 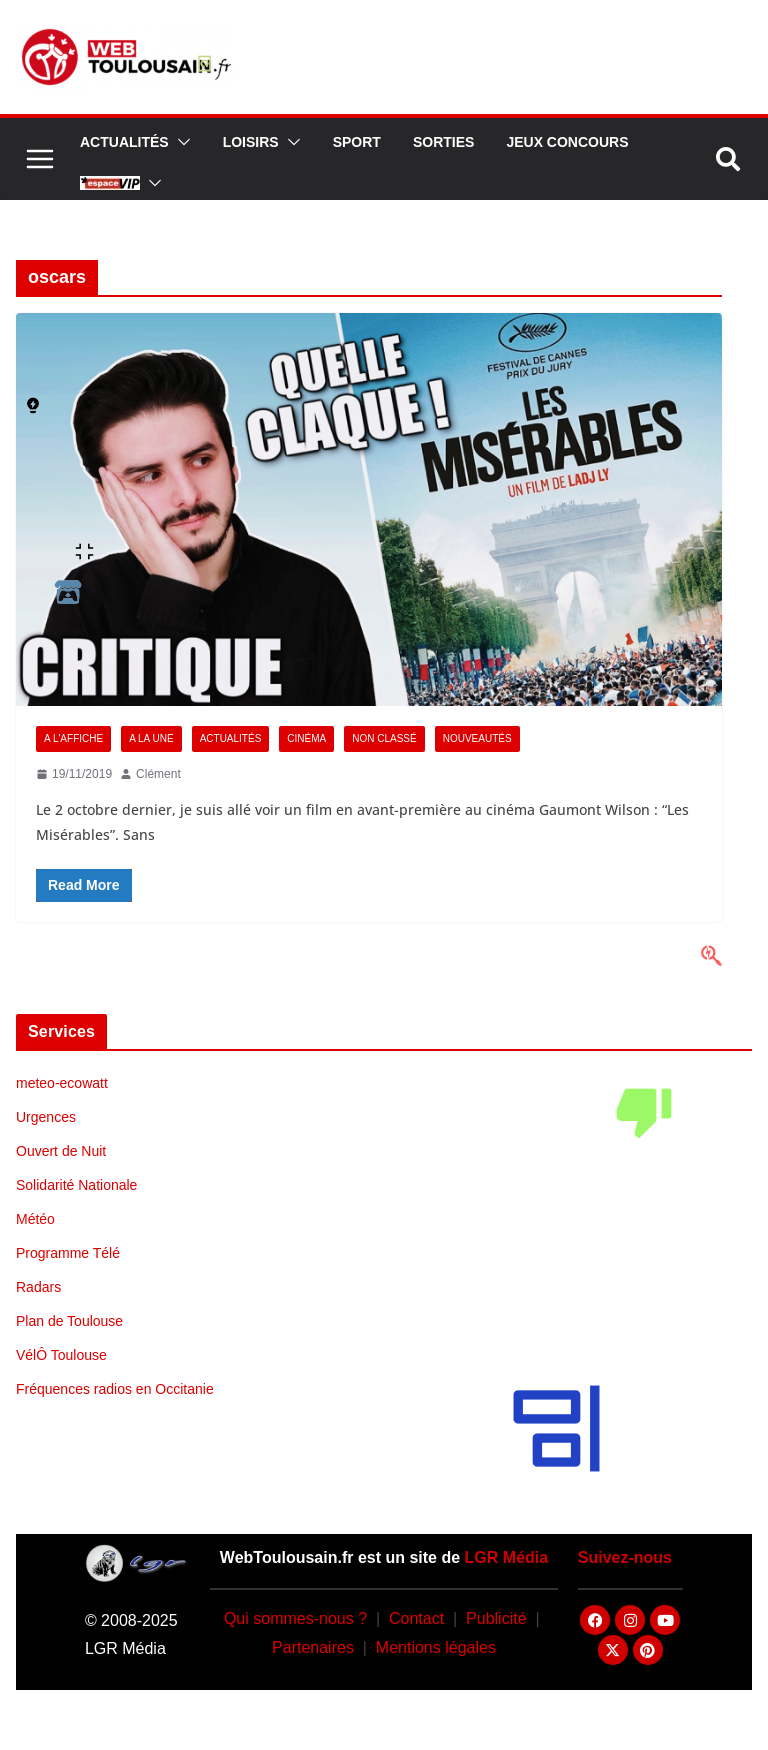 I want to click on visit itch.io indie game marketplace, so click(x=68, y=592).